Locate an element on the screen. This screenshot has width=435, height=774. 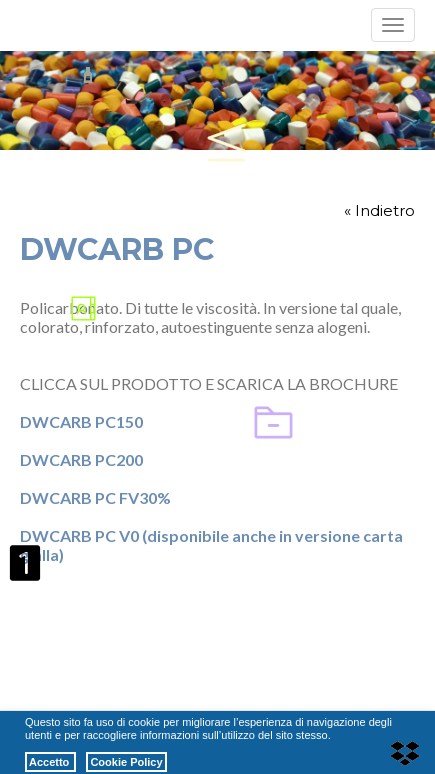
indicates first place or top ranking is located at coordinates (25, 563).